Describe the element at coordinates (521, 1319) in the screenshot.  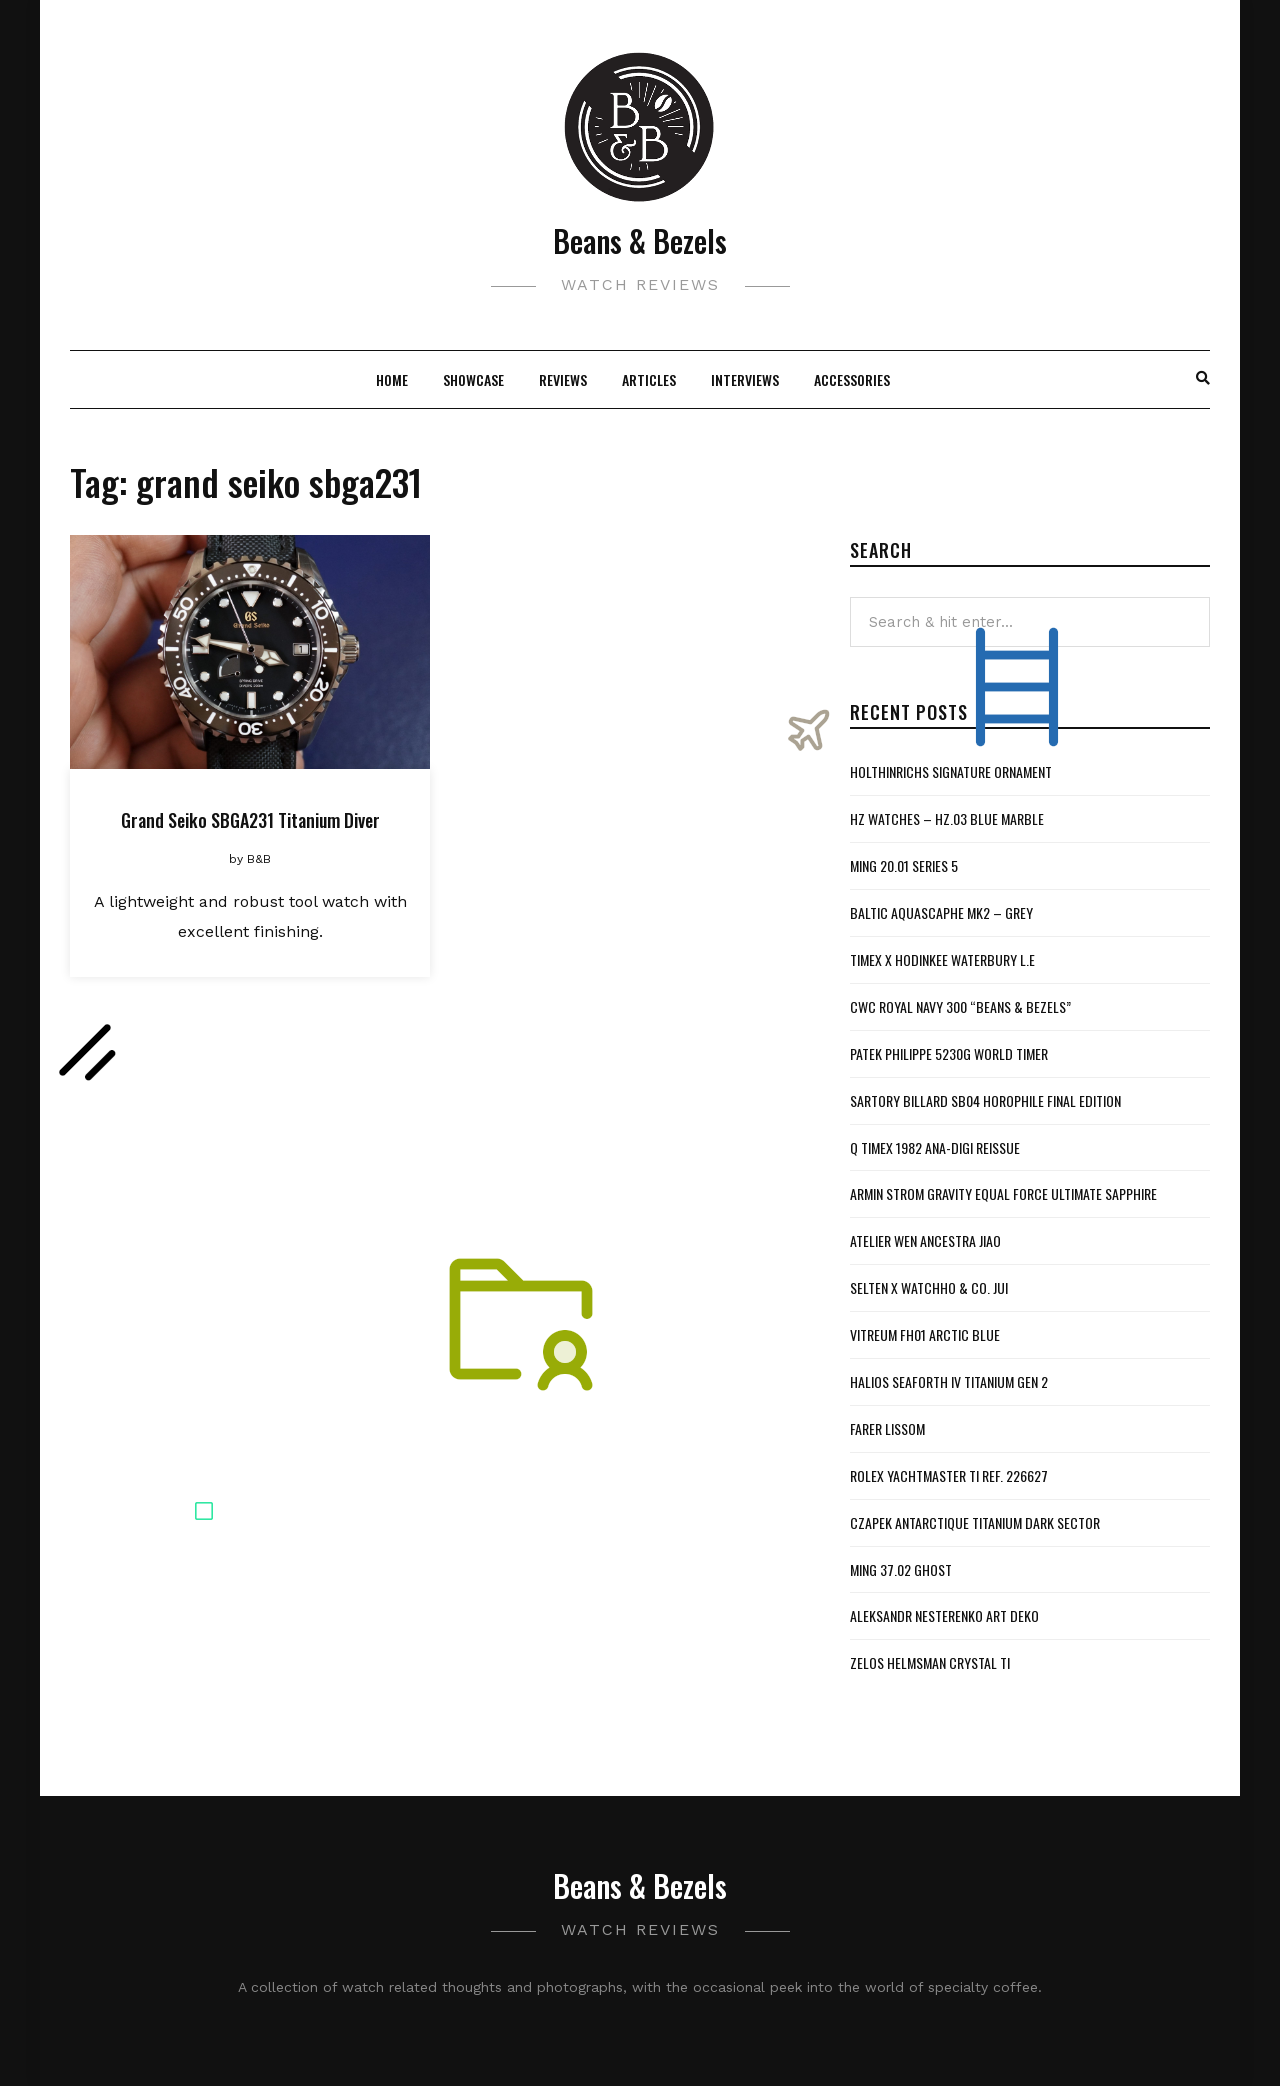
I see `access user-specific files` at that location.